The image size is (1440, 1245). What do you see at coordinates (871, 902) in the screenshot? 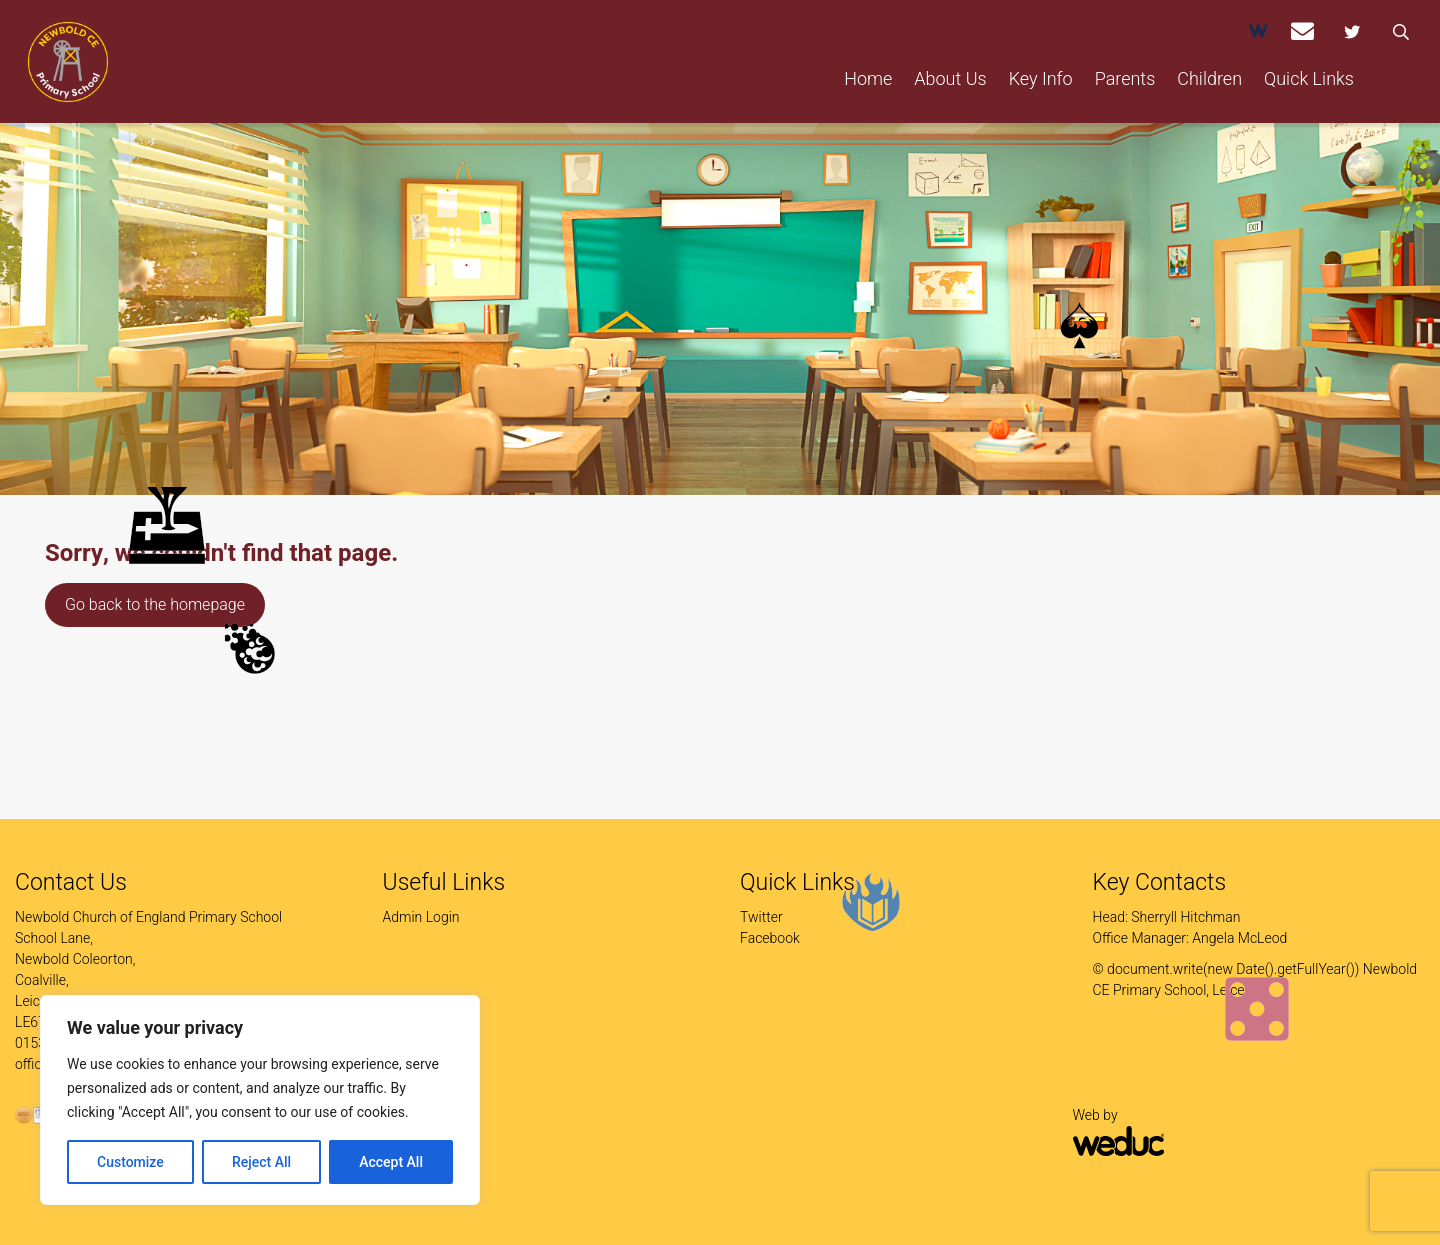
I see `destroy or permanently delete a document` at bounding box center [871, 902].